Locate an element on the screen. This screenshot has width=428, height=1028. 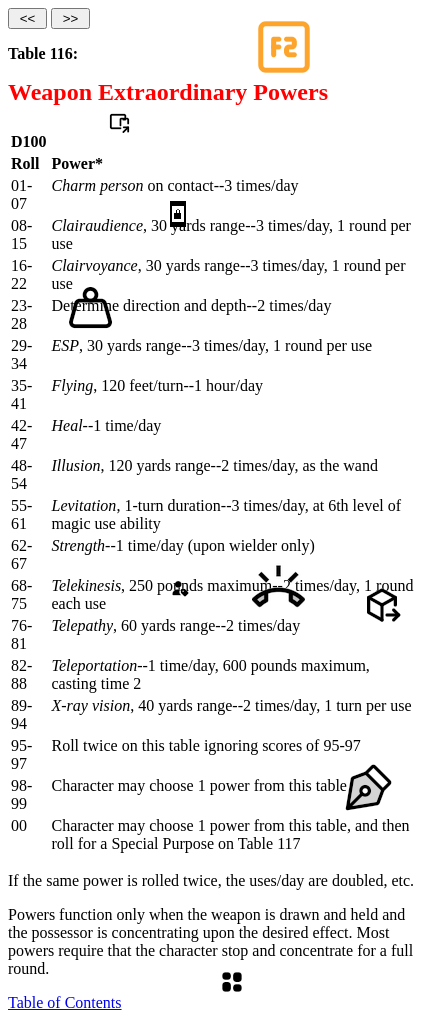
view grid layout is located at coordinates (232, 982).